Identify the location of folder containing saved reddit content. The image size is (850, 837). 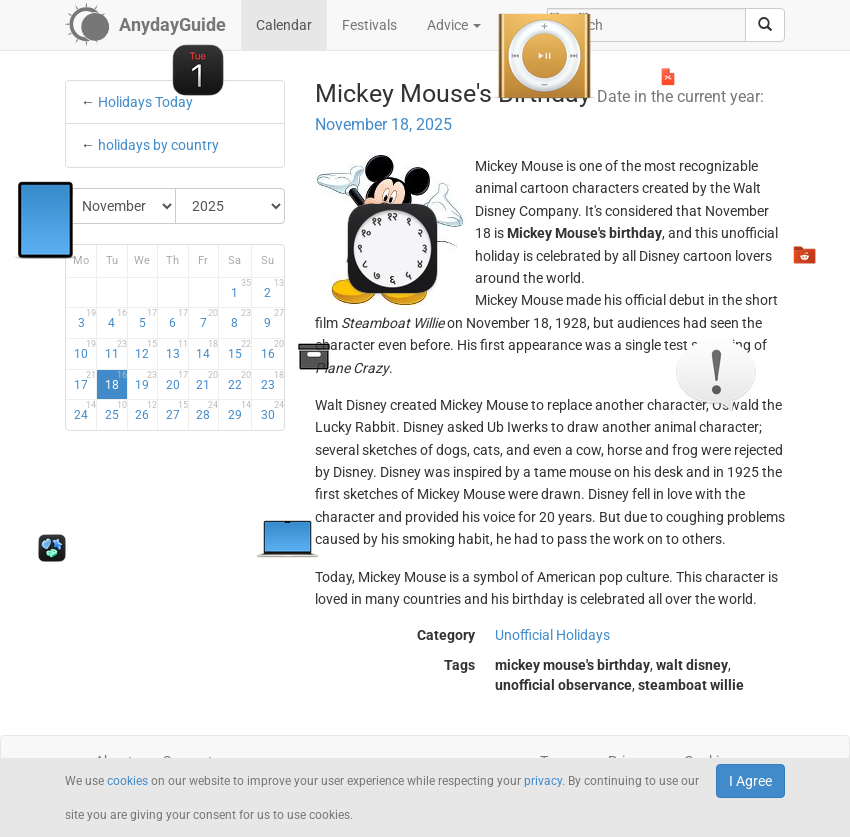
(804, 255).